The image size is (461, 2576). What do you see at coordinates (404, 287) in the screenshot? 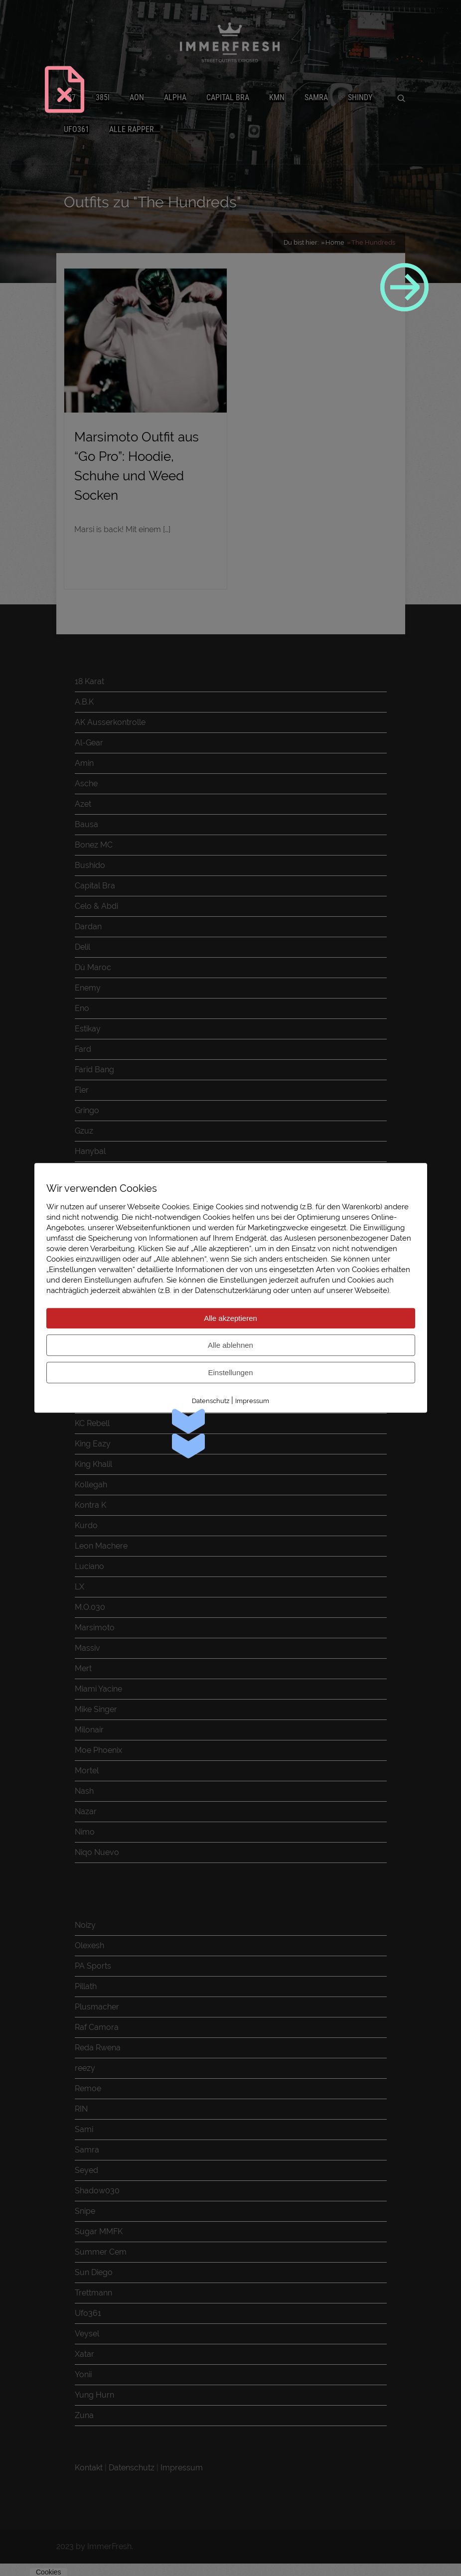
I see `proceed to the next step` at bounding box center [404, 287].